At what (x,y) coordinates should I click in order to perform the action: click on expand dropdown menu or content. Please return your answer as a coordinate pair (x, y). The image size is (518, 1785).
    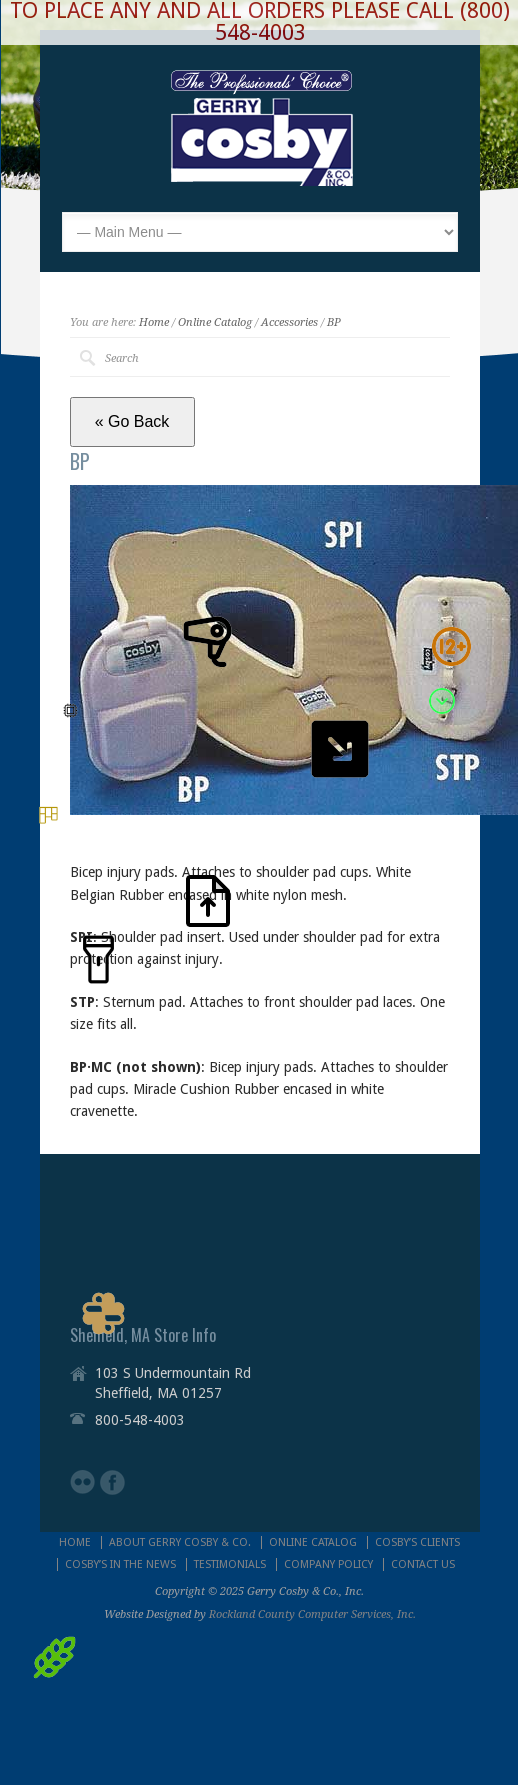
    Looking at the image, I should click on (442, 701).